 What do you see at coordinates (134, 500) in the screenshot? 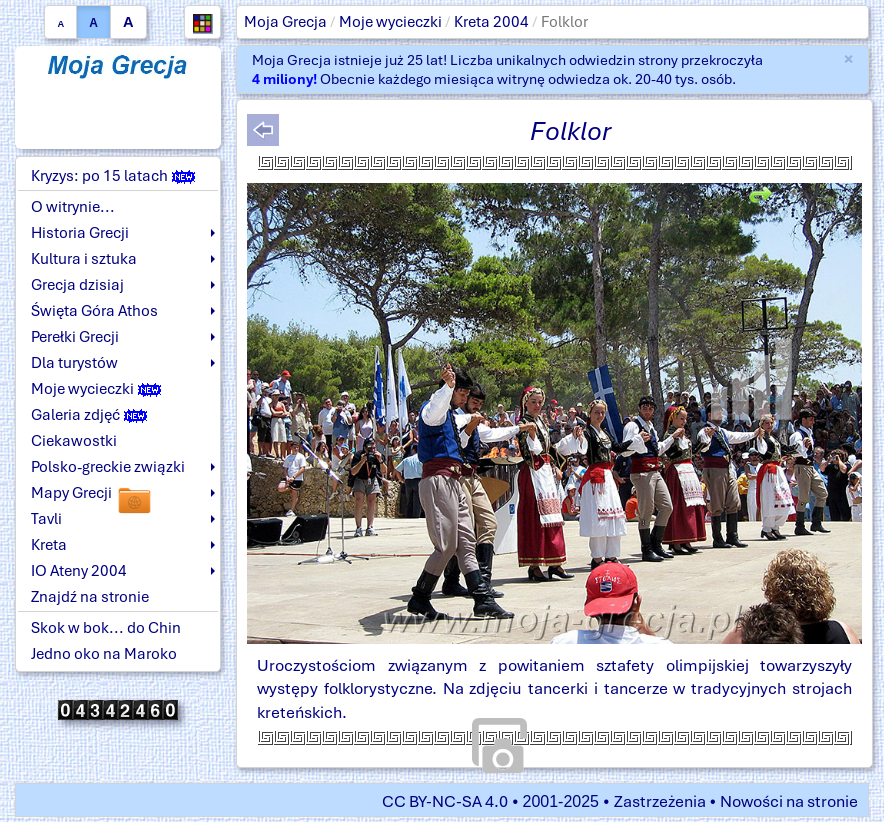
I see `open folder containing html or web files` at bounding box center [134, 500].